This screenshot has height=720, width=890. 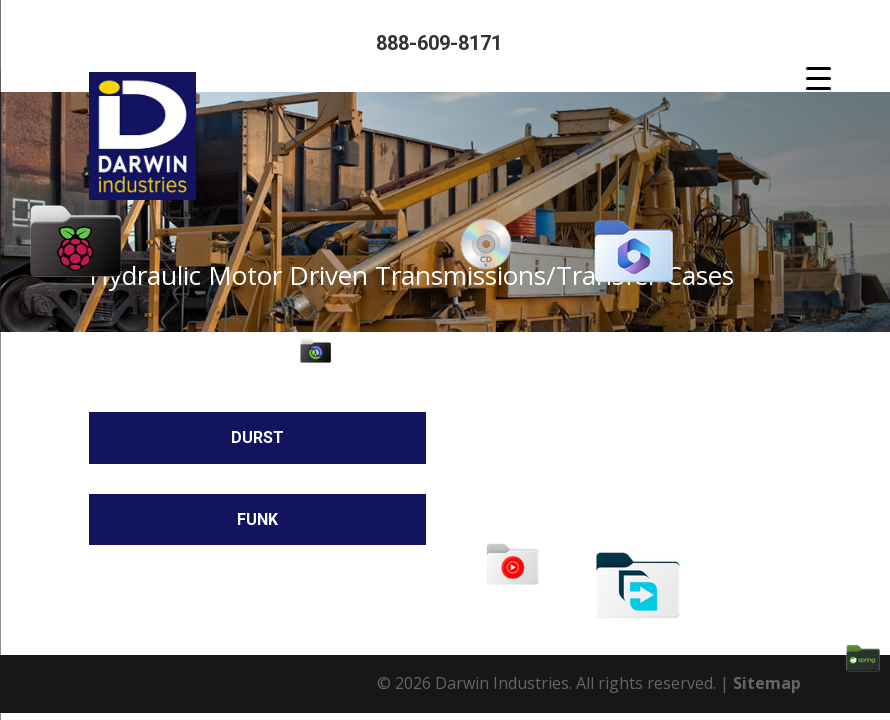 I want to click on open folder containing clojure project files, so click(x=315, y=351).